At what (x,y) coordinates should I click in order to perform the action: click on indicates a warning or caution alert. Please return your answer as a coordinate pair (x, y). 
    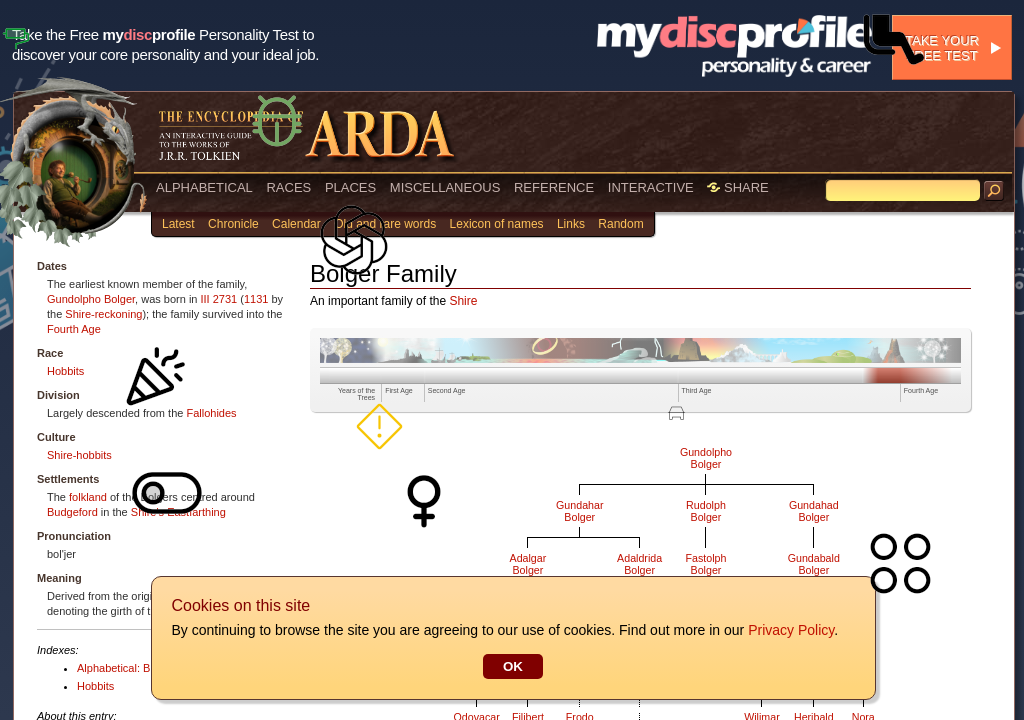
    Looking at the image, I should click on (379, 426).